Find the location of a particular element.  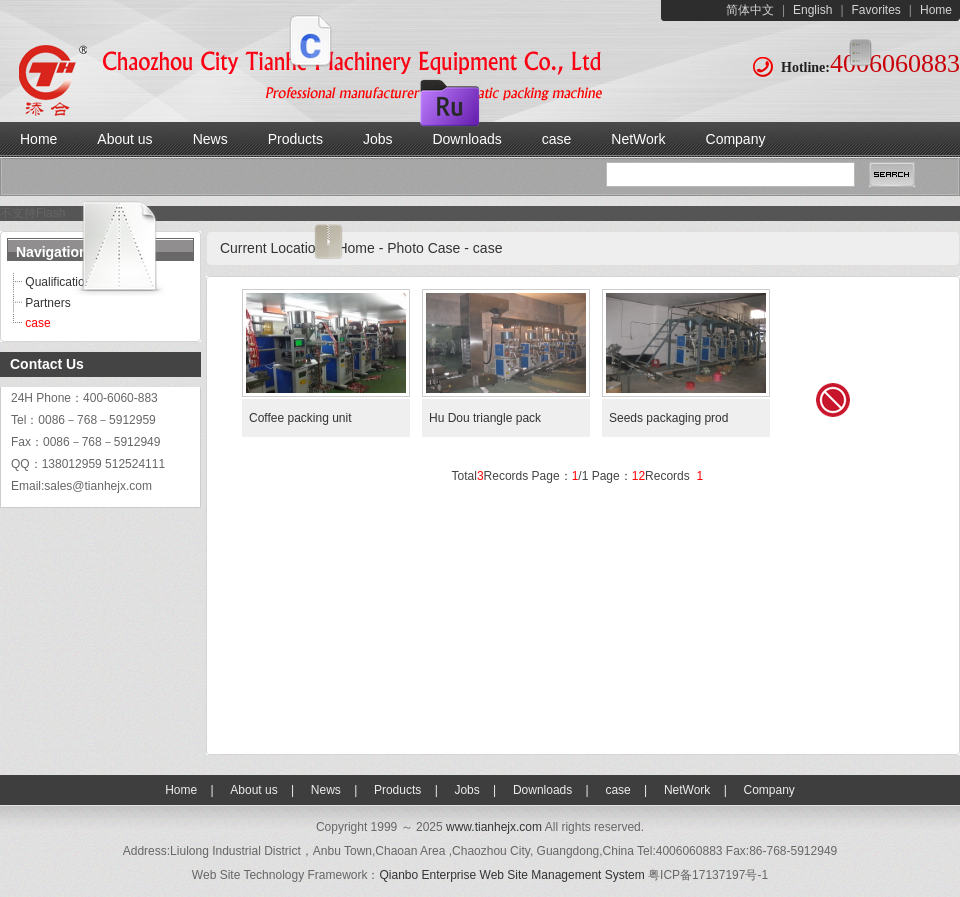

open the archive manager application is located at coordinates (328, 241).